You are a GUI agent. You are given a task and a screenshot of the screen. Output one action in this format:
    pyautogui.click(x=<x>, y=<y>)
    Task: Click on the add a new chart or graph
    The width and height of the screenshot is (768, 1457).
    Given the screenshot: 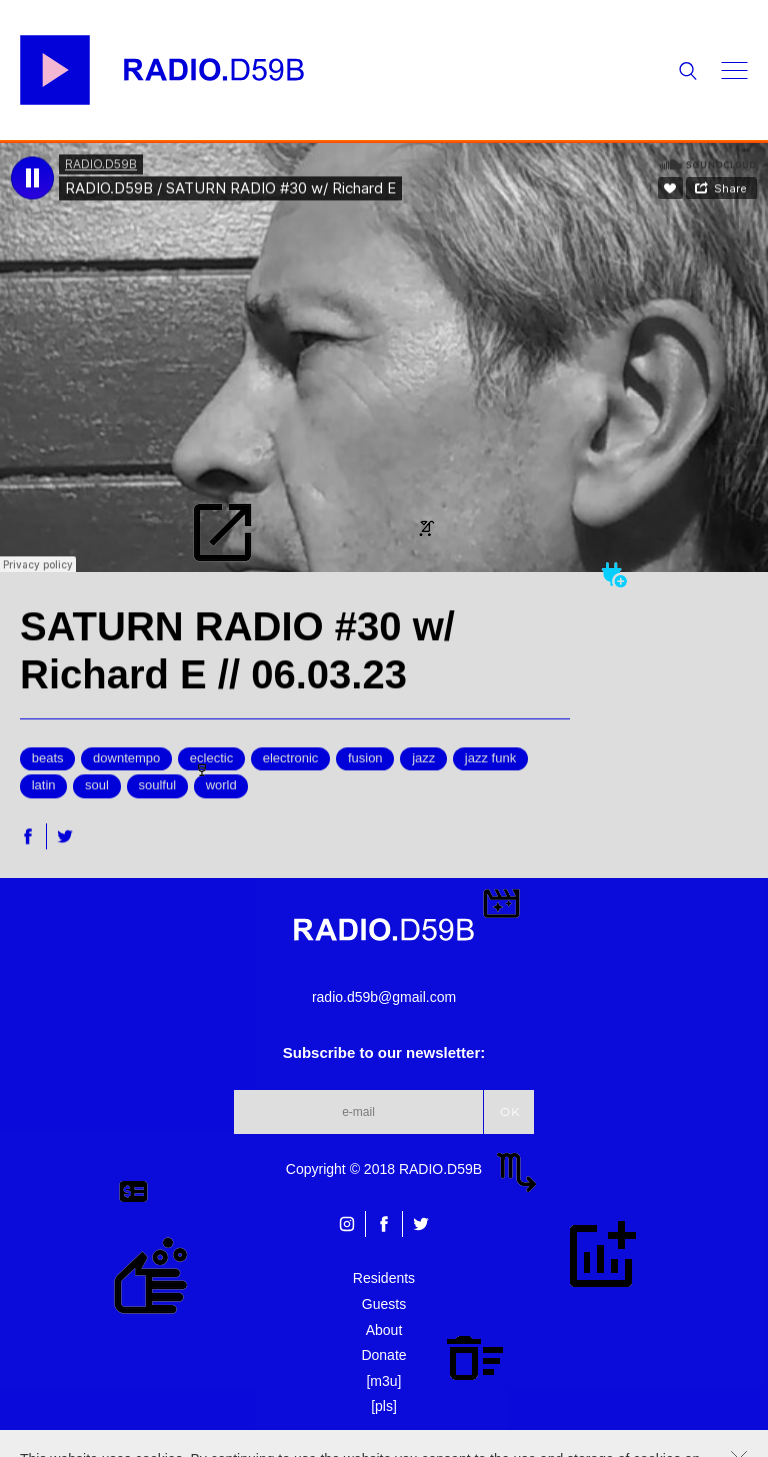 What is the action you would take?
    pyautogui.click(x=601, y=1256)
    